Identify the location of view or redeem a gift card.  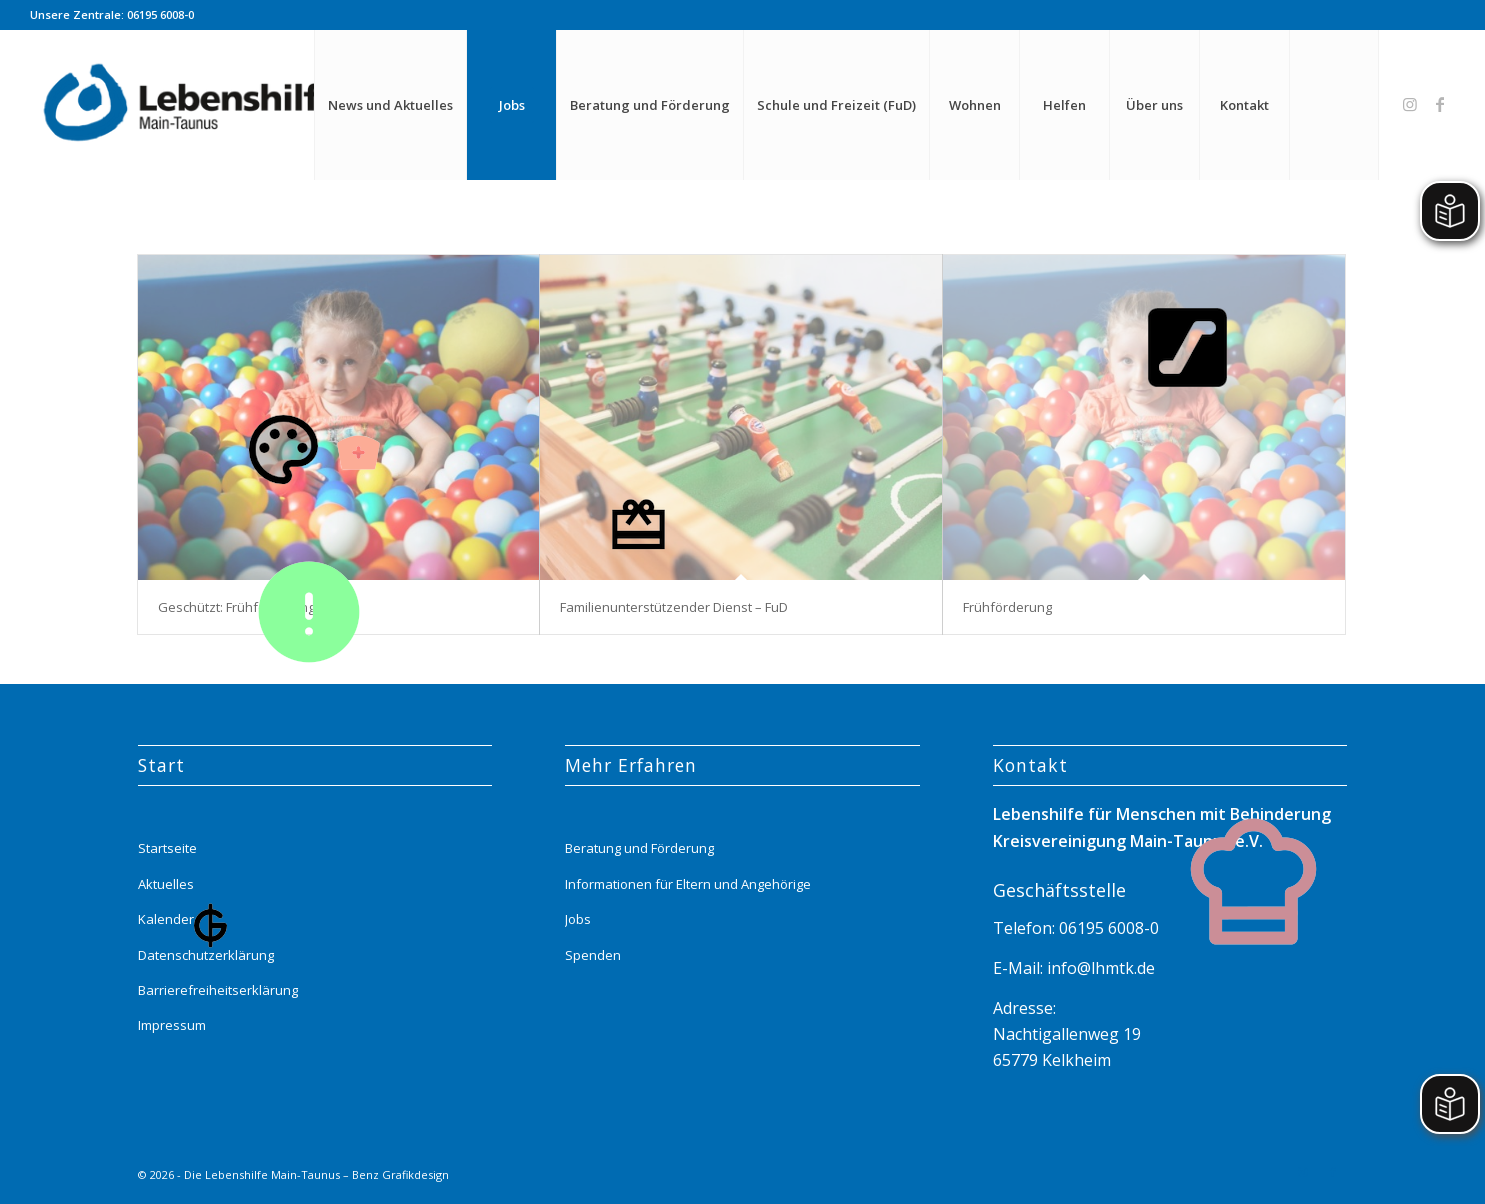
(638, 525).